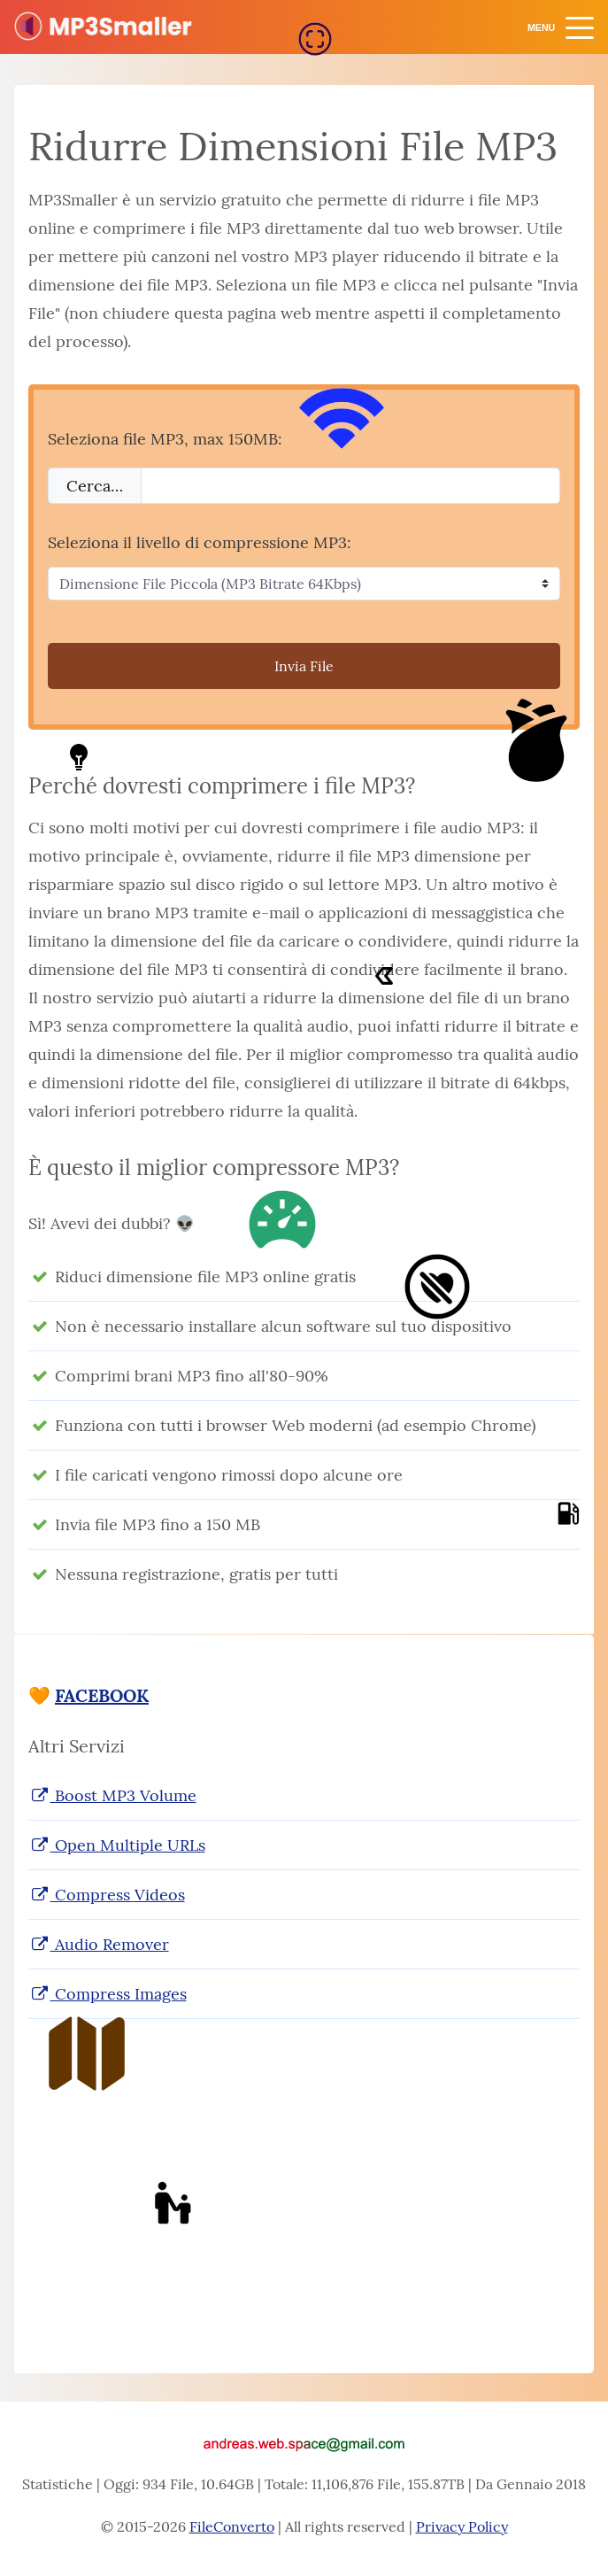 The width and height of the screenshot is (608, 2576). I want to click on find nearby gas stations, so click(568, 1513).